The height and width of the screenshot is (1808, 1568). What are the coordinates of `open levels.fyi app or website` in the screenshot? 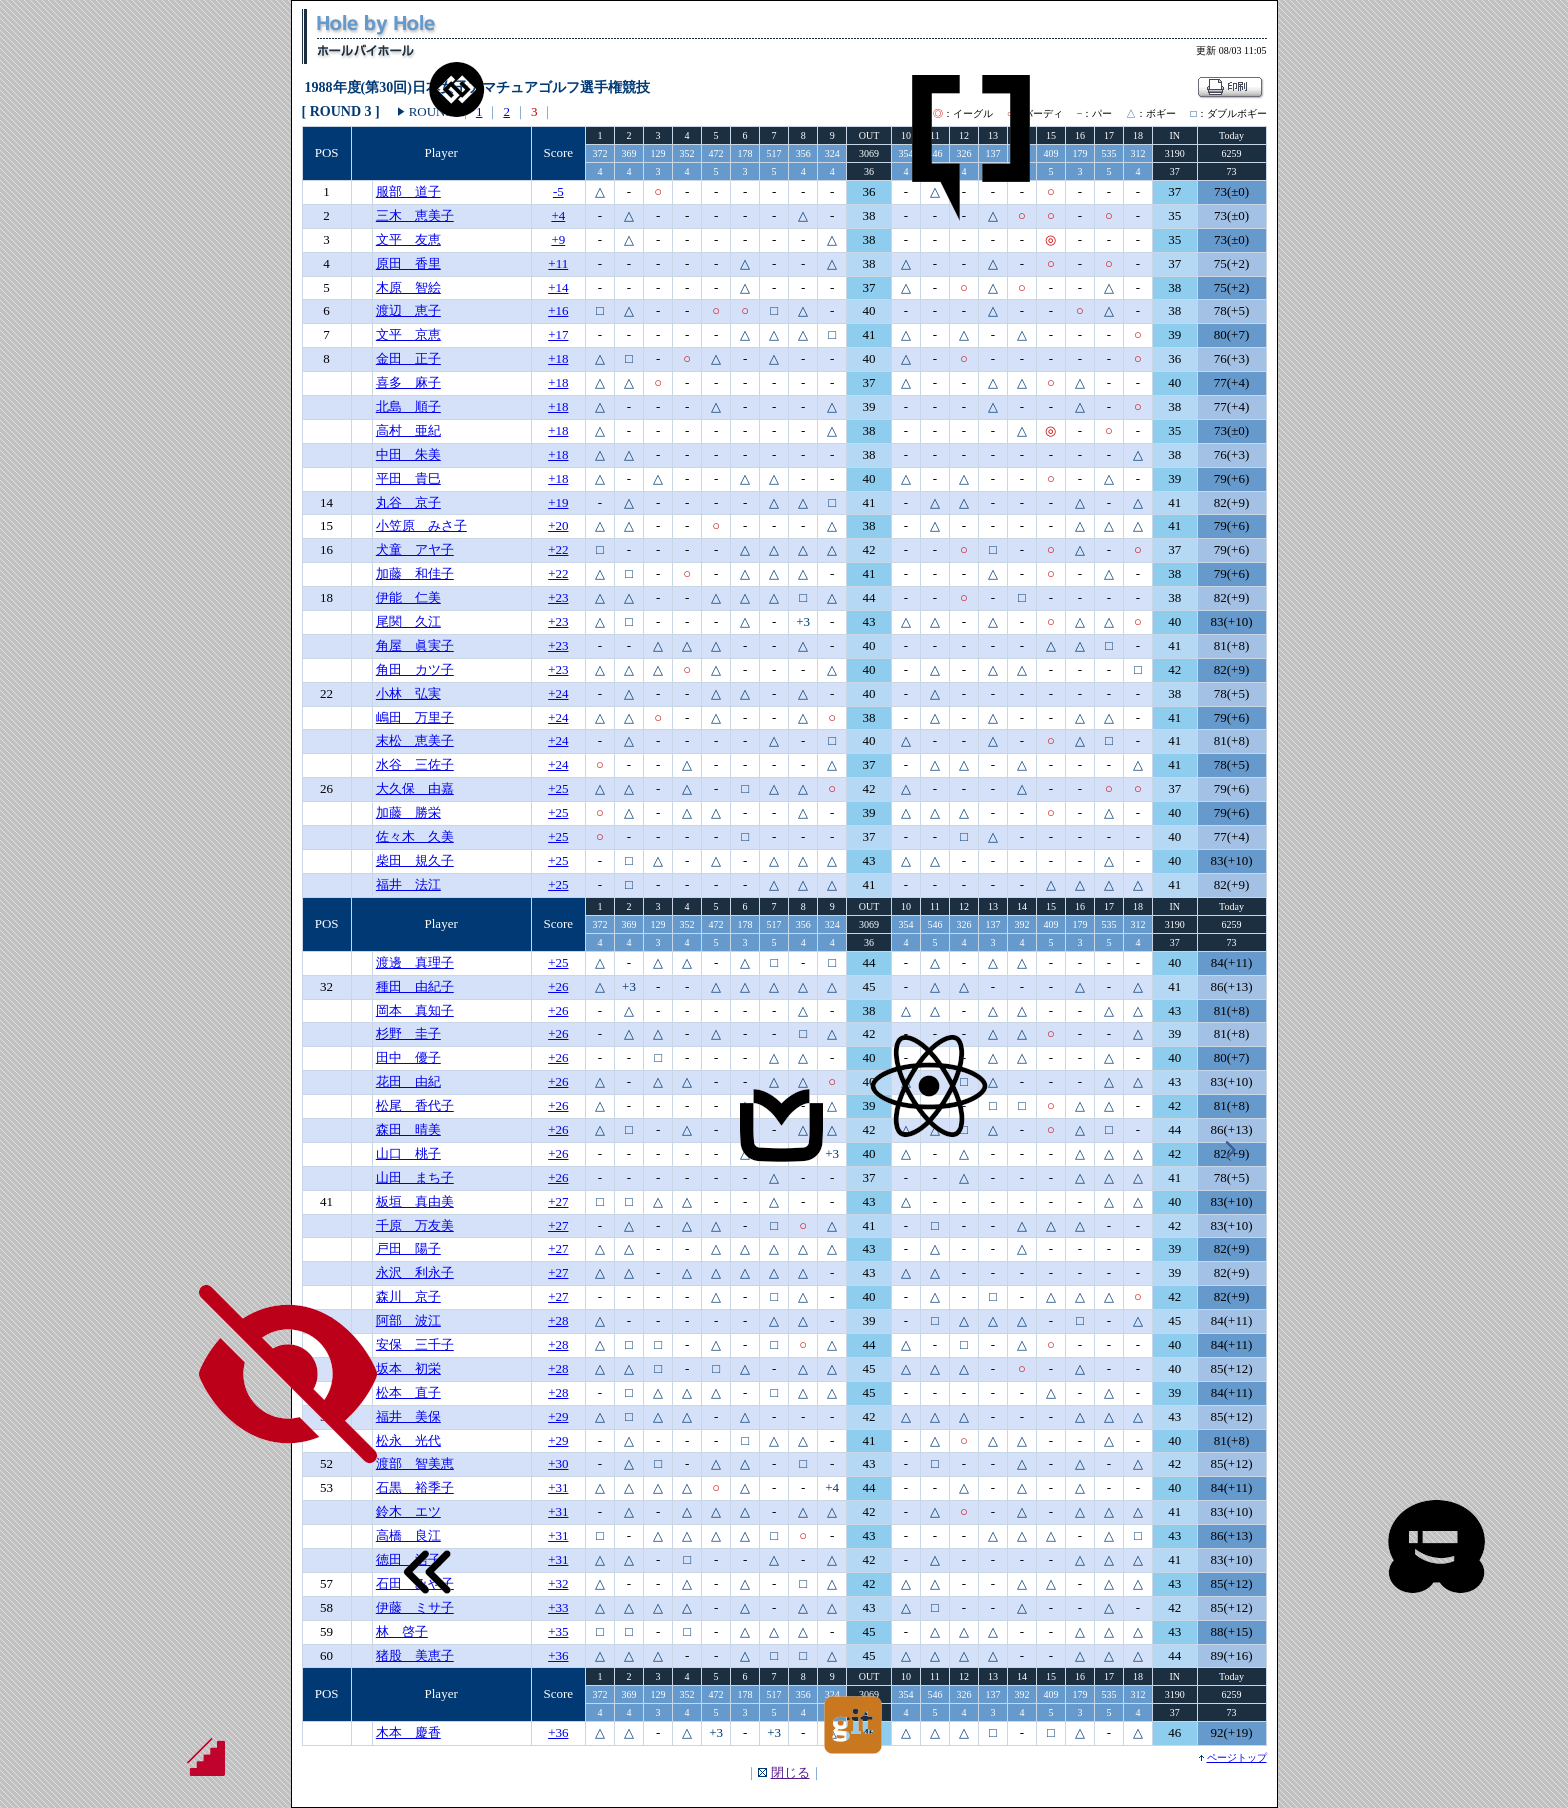 It's located at (206, 1757).